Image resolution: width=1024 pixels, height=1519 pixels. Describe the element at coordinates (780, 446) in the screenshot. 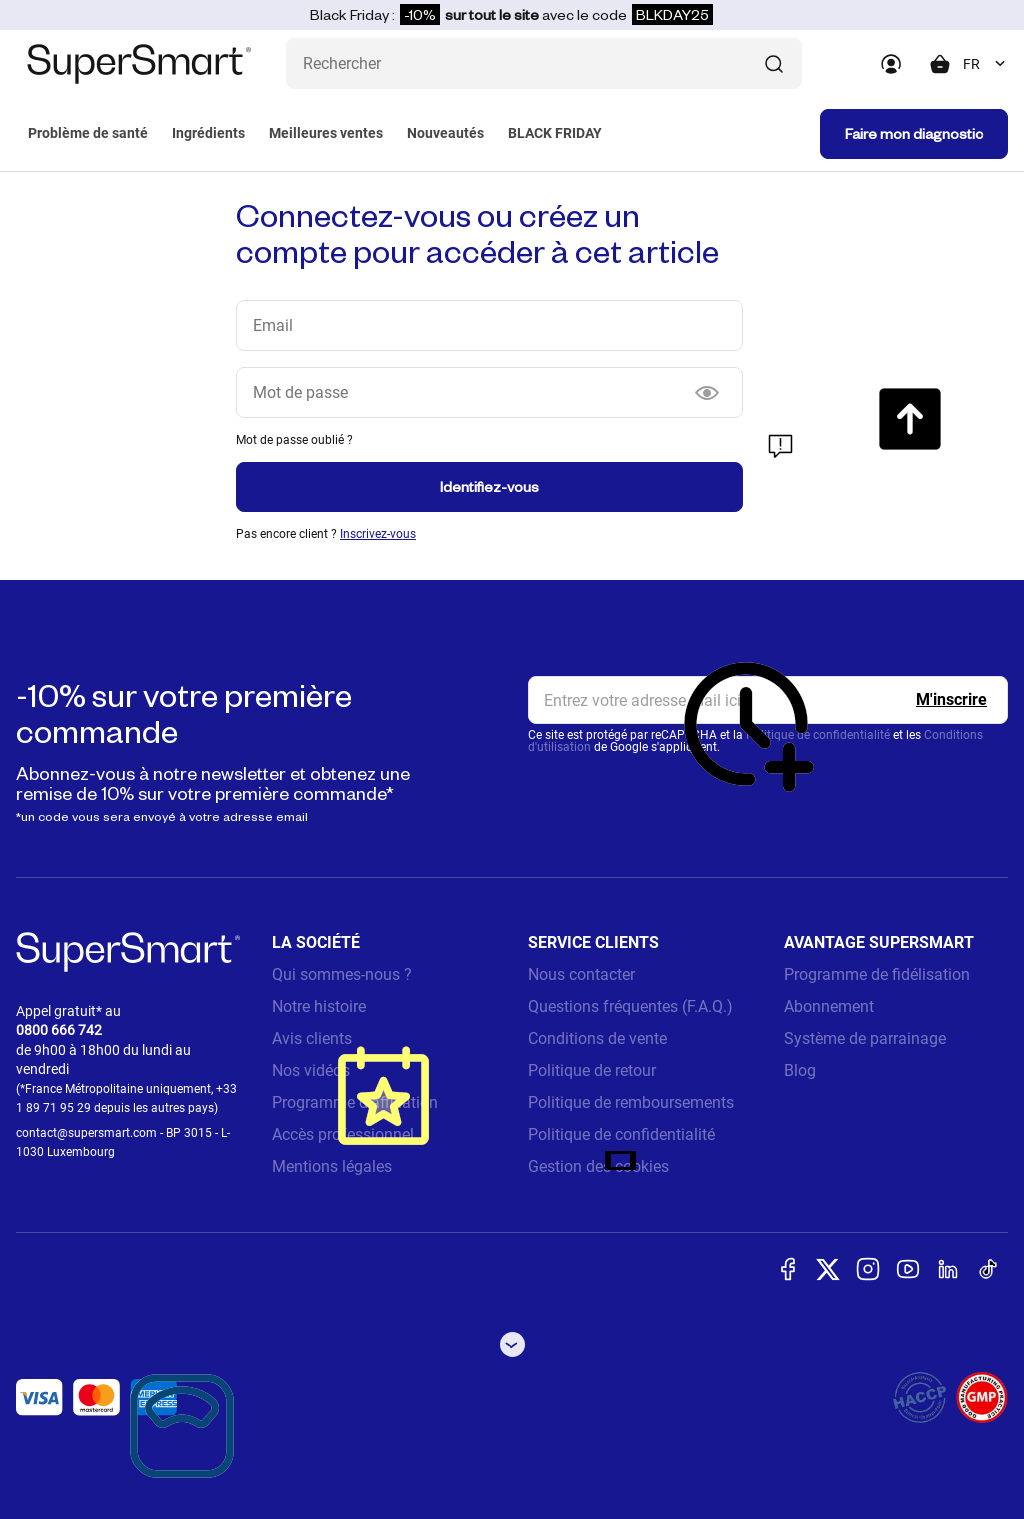

I see `report an issue or problem` at that location.